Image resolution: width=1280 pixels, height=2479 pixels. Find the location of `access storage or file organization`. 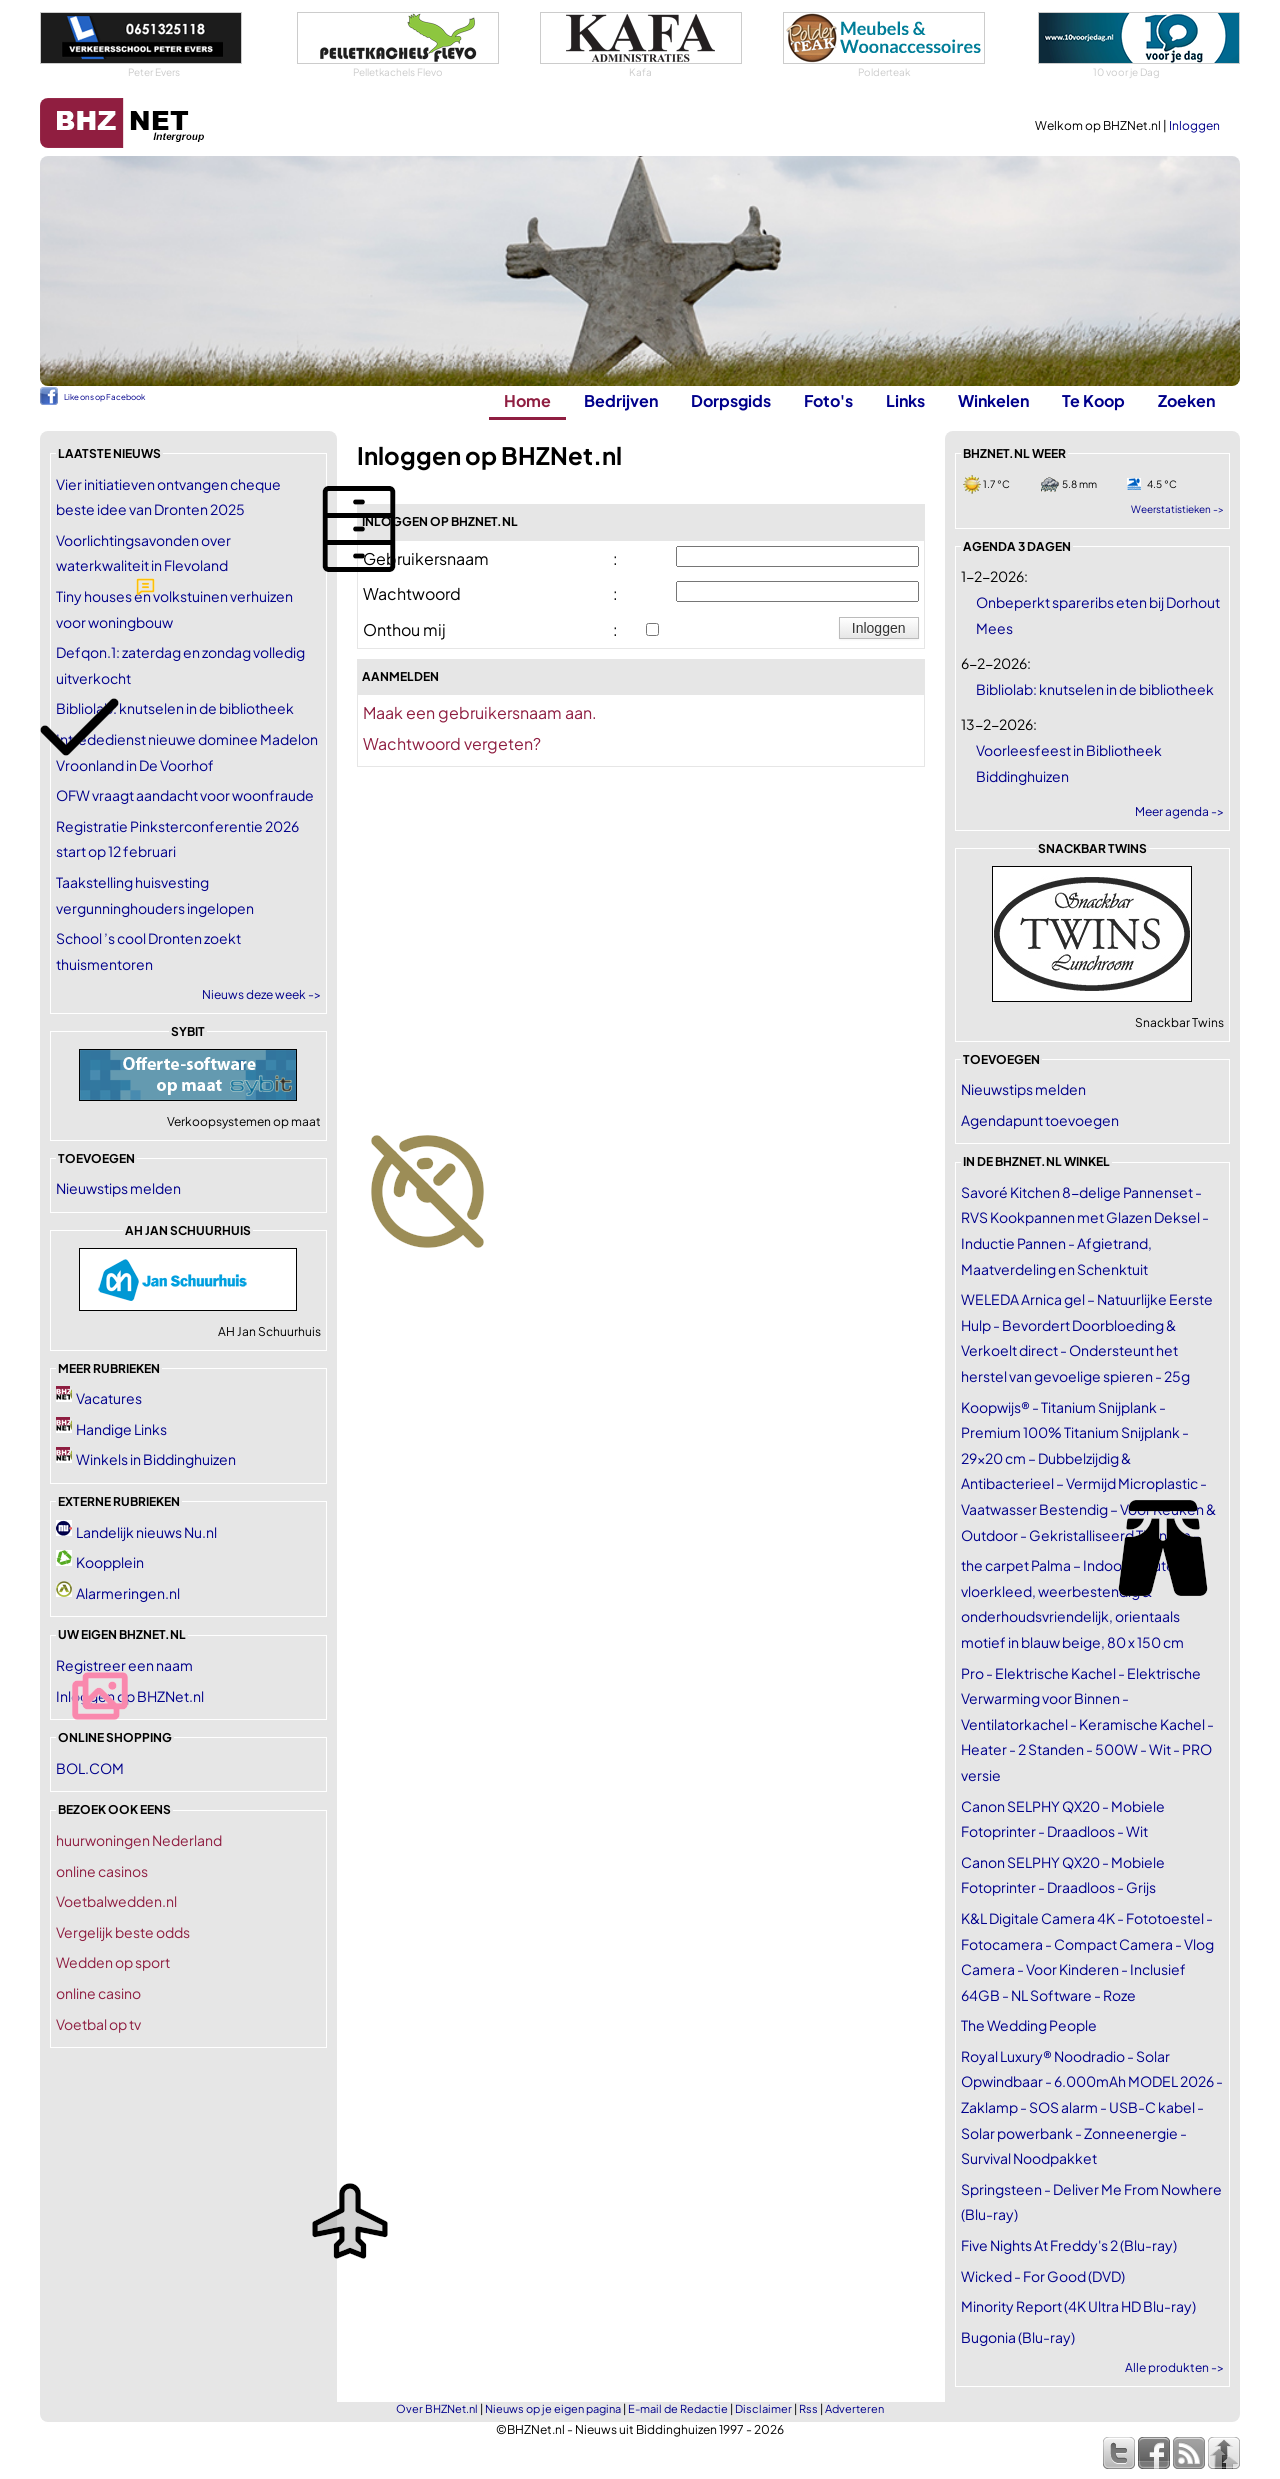

access storage or file organization is located at coordinates (359, 529).